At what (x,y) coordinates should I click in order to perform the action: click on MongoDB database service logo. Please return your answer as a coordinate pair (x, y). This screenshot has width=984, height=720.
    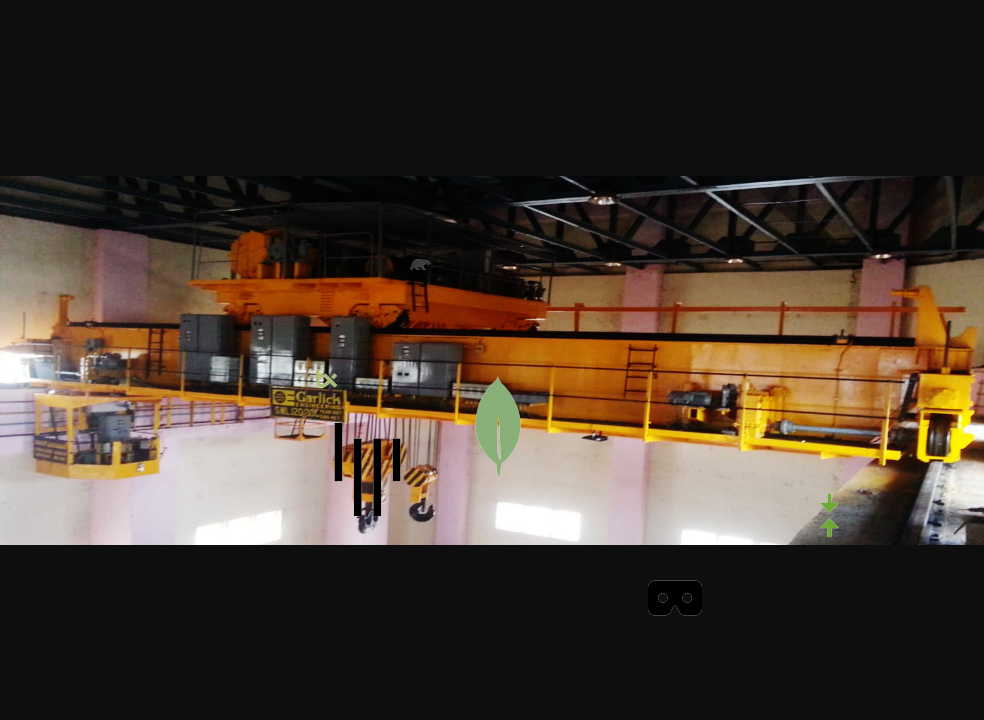
    Looking at the image, I should click on (498, 426).